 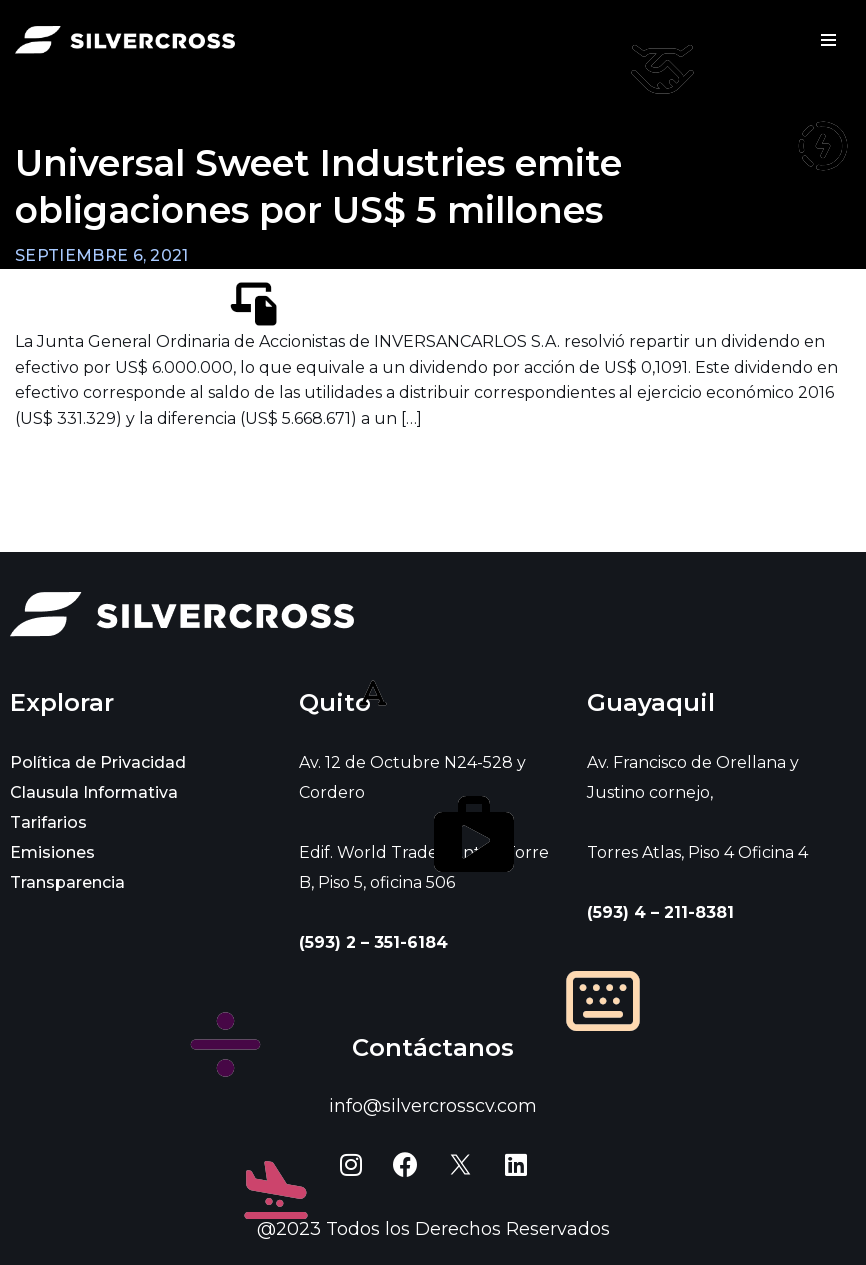 I want to click on open the on-screen keyboard, so click(x=603, y=1001).